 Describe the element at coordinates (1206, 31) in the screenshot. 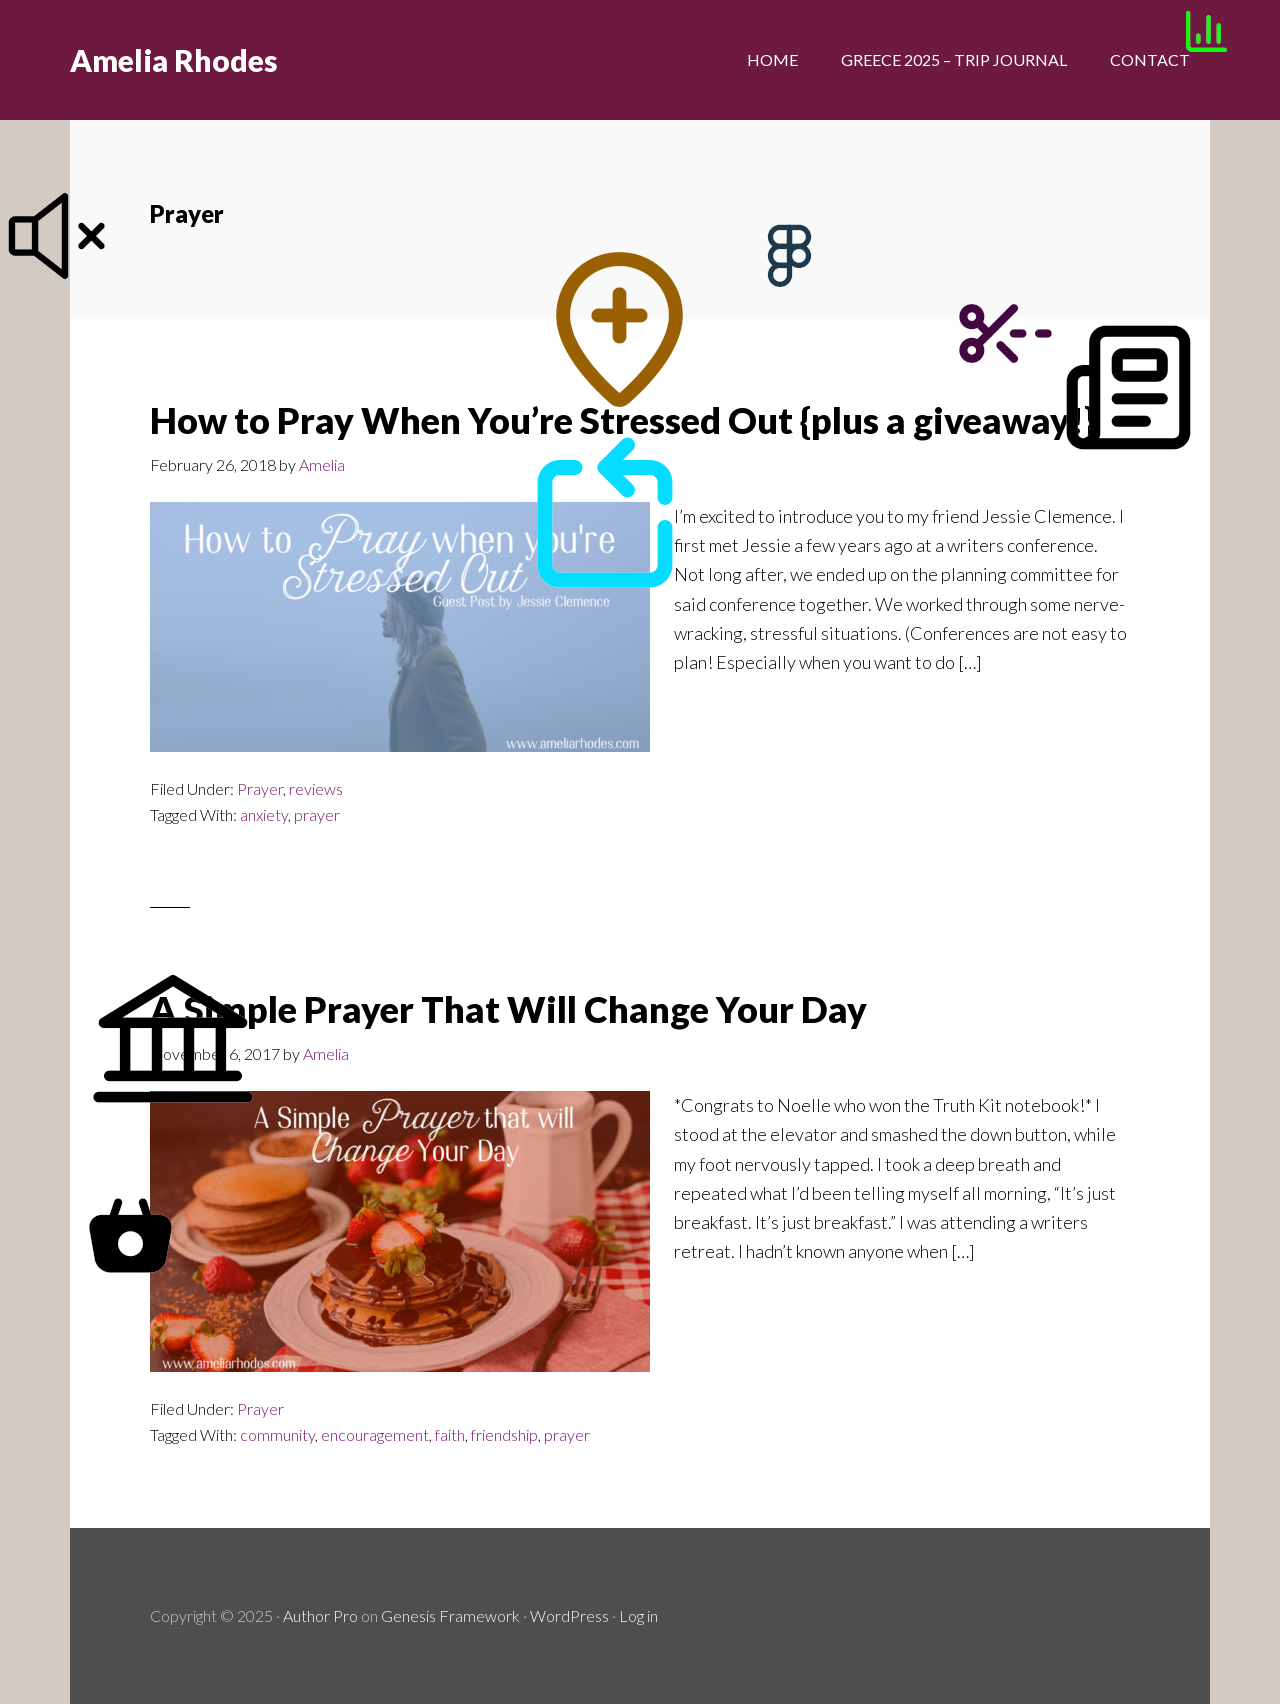

I see `view analytics or statistics` at that location.